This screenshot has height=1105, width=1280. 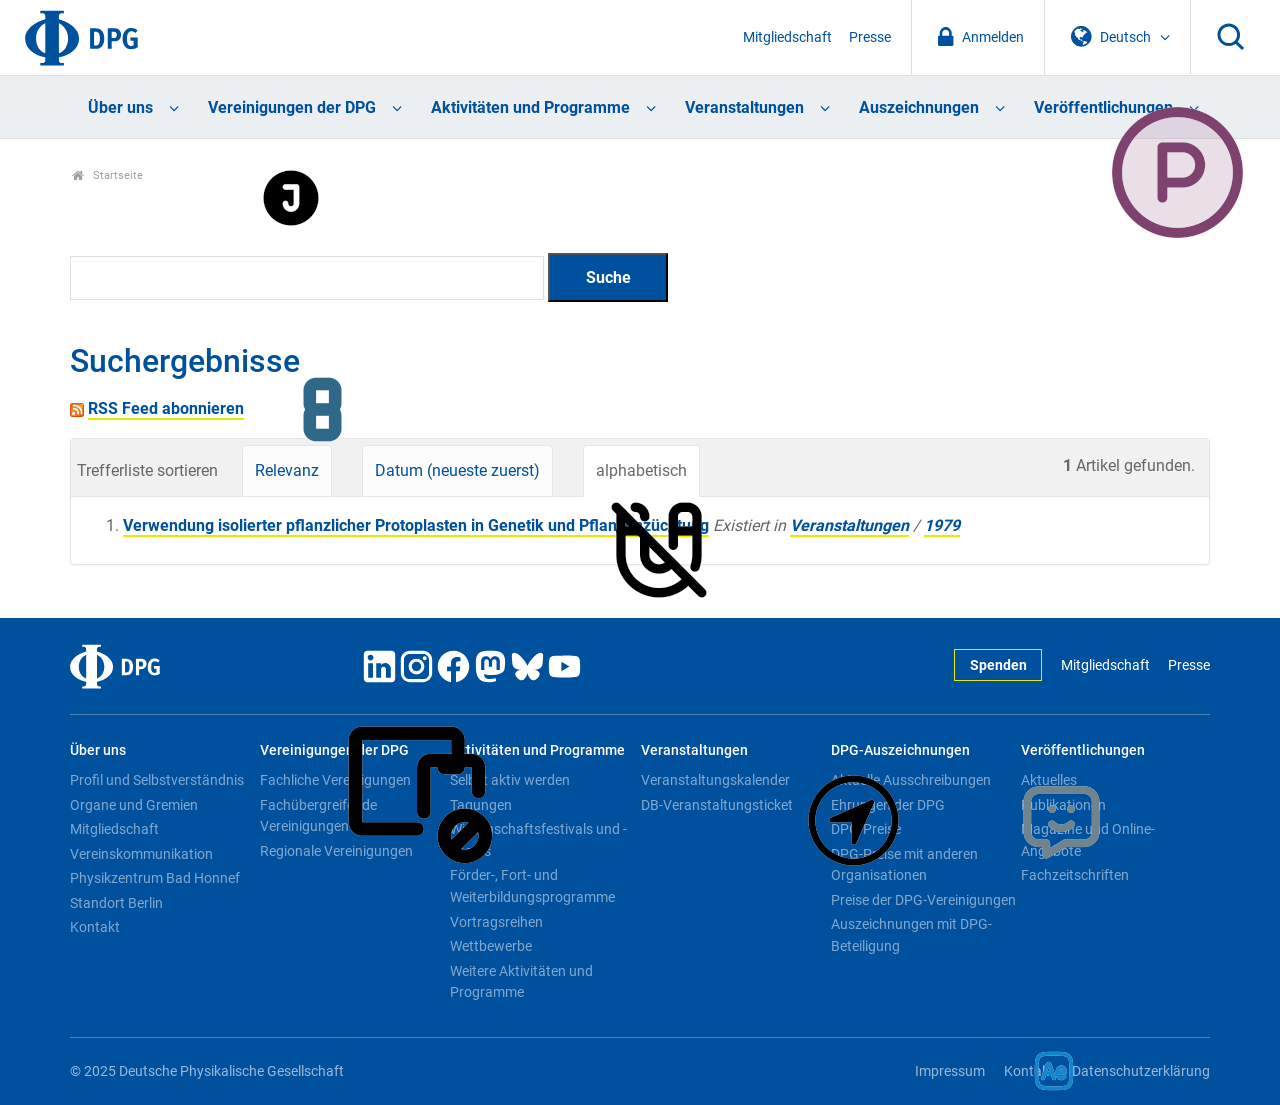 I want to click on disable magnetic snap or alignment, so click(x=659, y=550).